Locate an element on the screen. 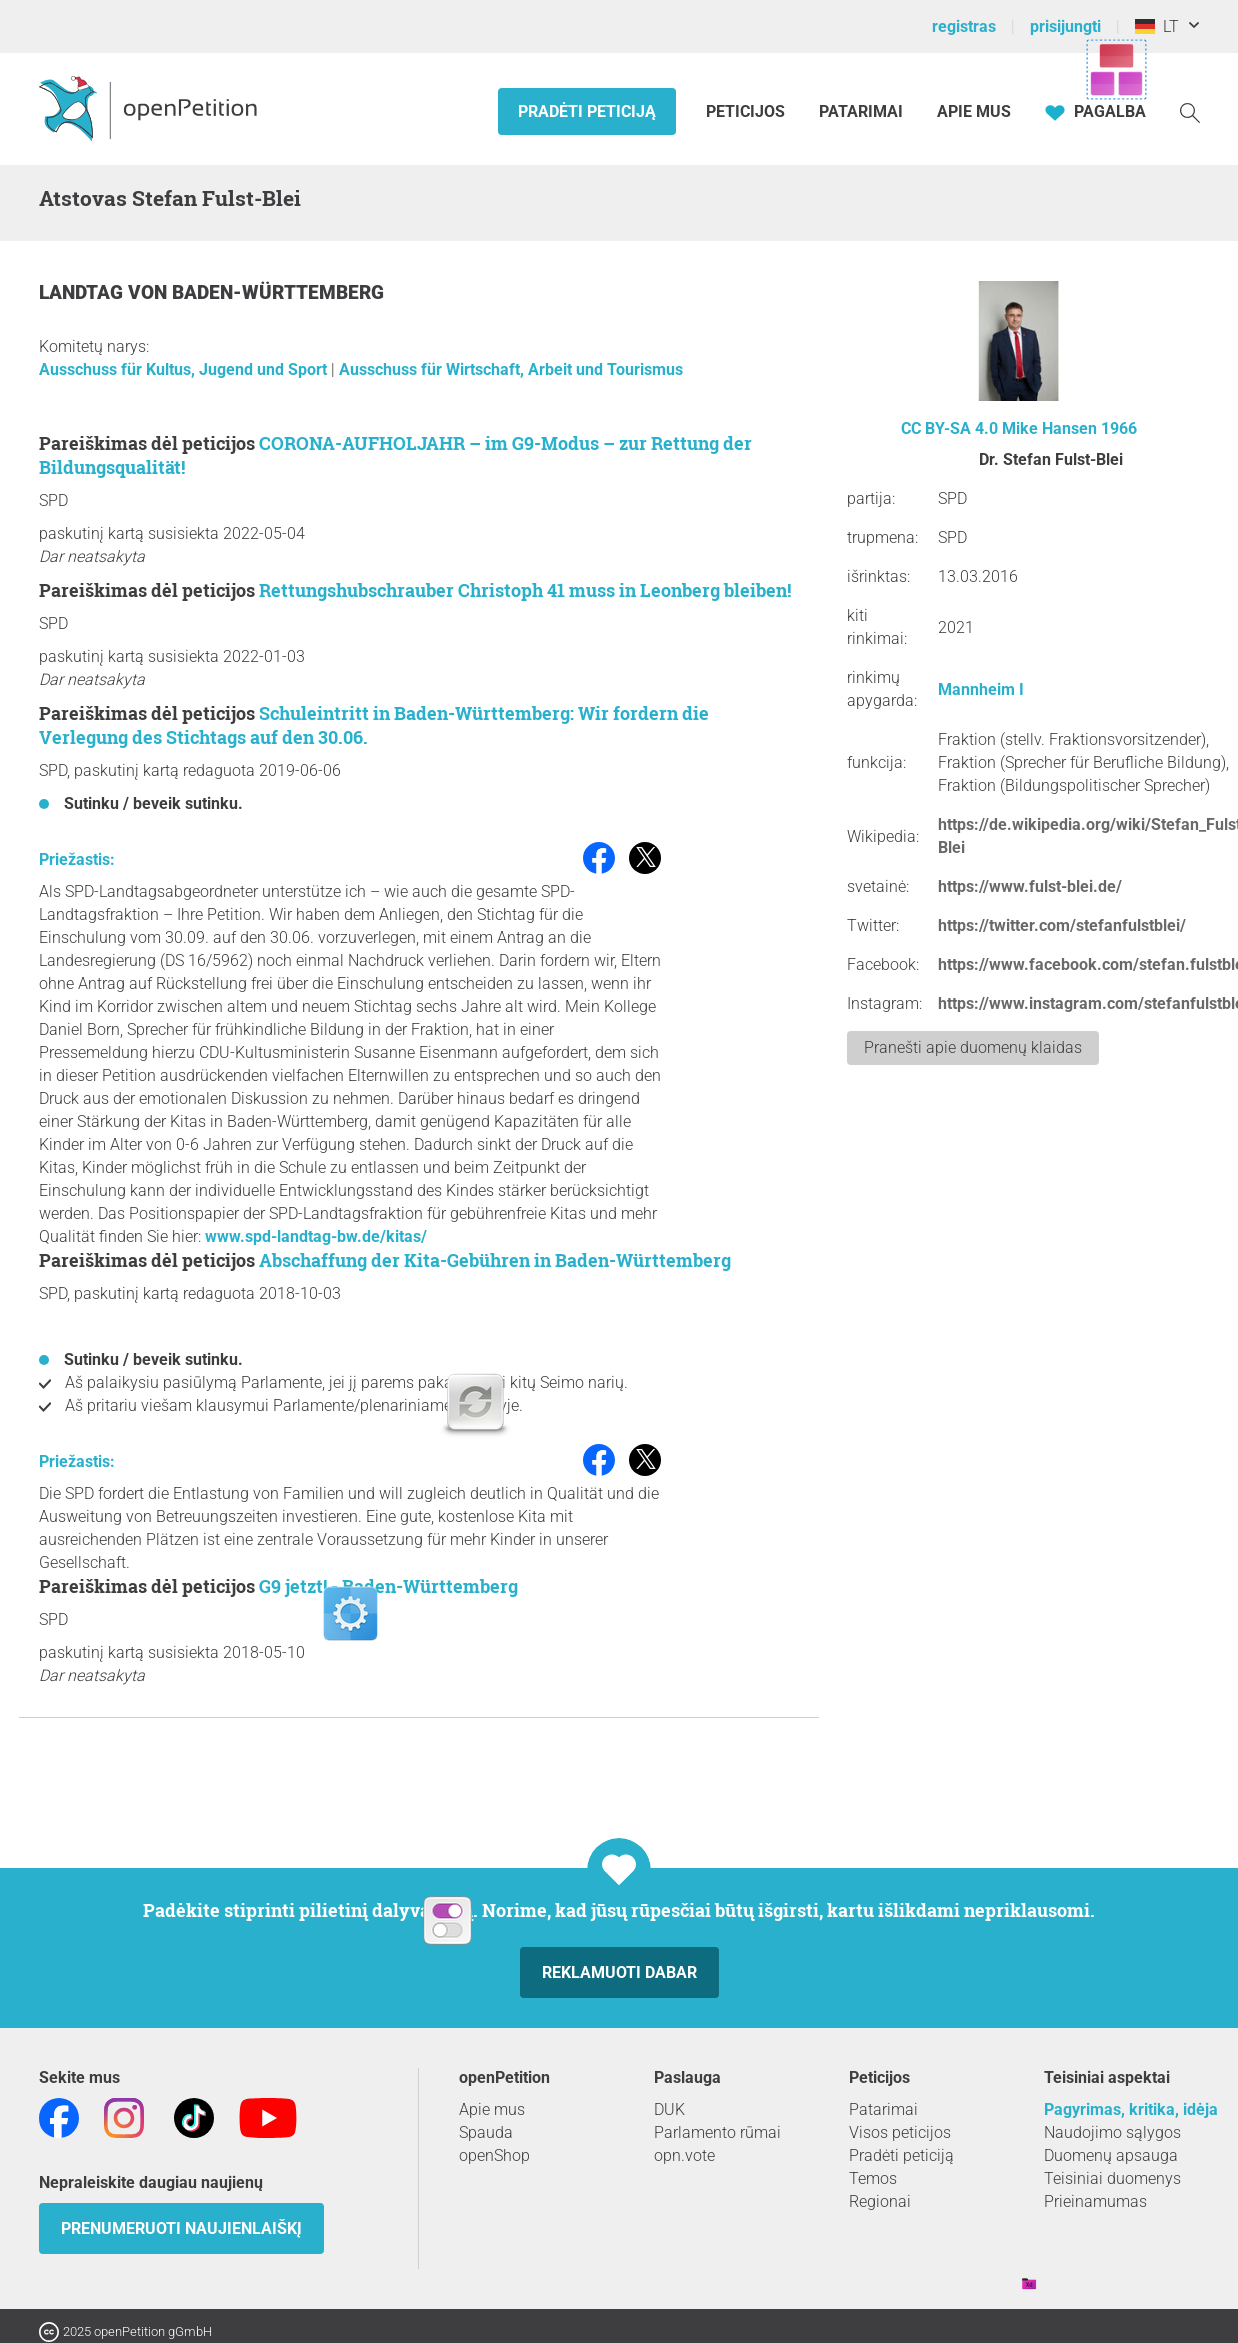 This screenshot has height=2343, width=1238. open desktop preferences or settings is located at coordinates (447, 1920).